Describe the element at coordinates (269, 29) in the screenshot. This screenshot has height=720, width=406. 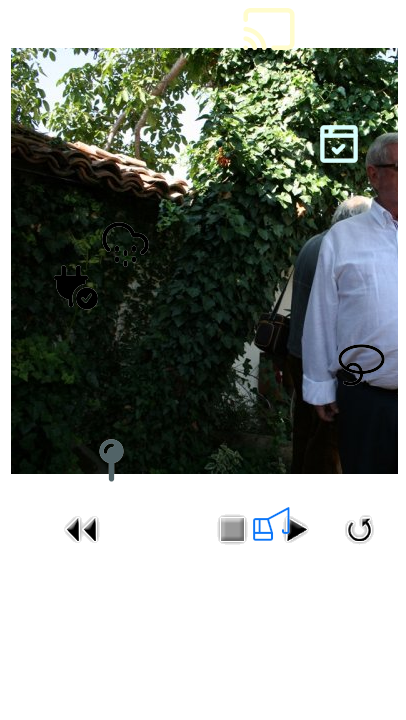
I see `cast media to a nearby device` at that location.